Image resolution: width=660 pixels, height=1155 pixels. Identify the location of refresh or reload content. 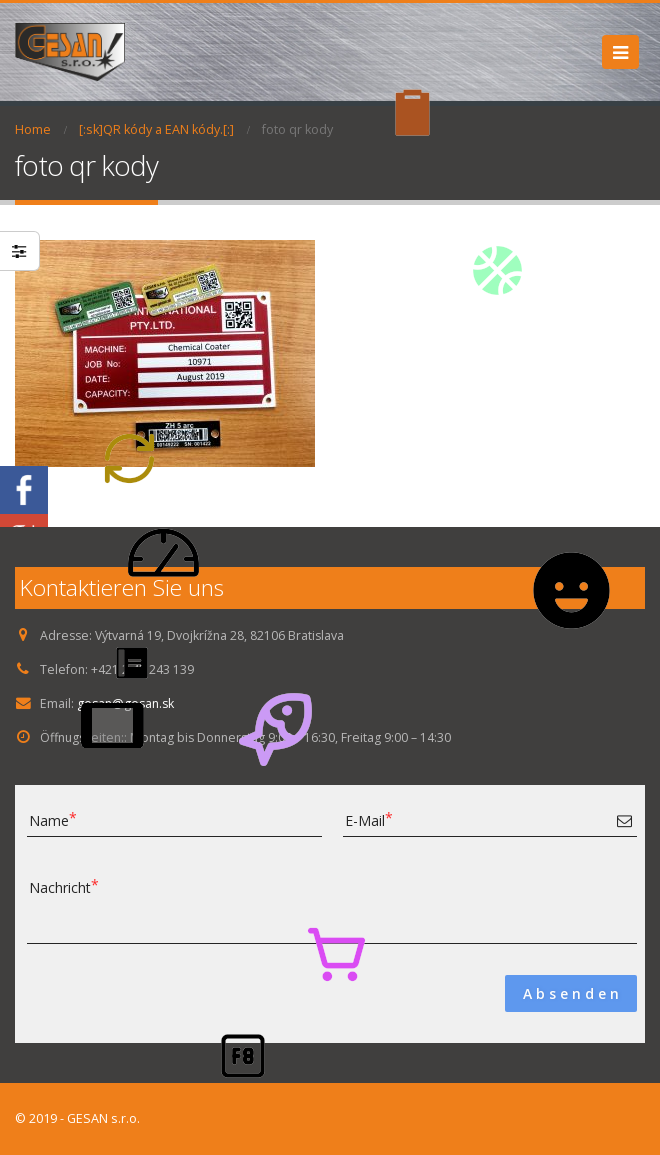
(129, 458).